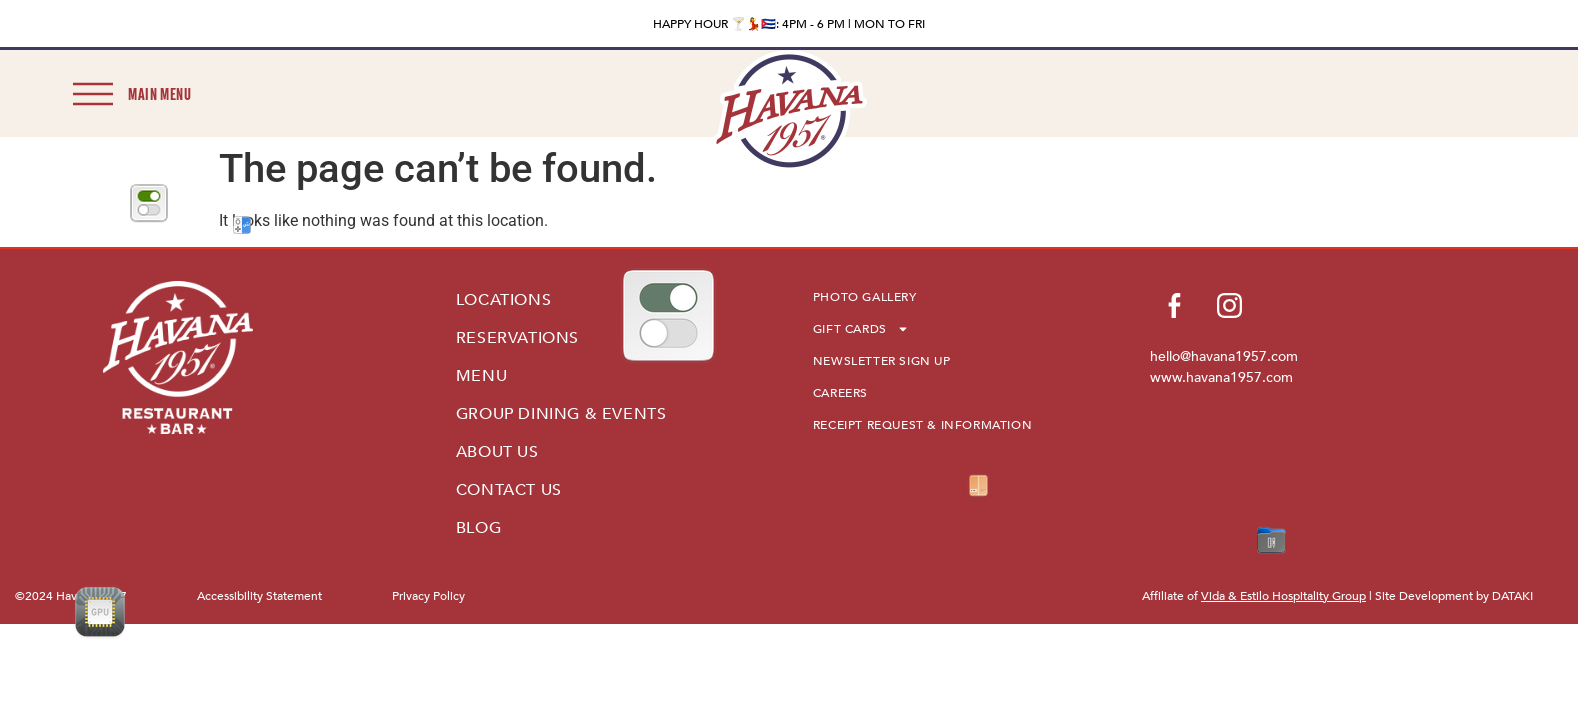  Describe the element at coordinates (978, 485) in the screenshot. I see `a compressed archive or package file` at that location.